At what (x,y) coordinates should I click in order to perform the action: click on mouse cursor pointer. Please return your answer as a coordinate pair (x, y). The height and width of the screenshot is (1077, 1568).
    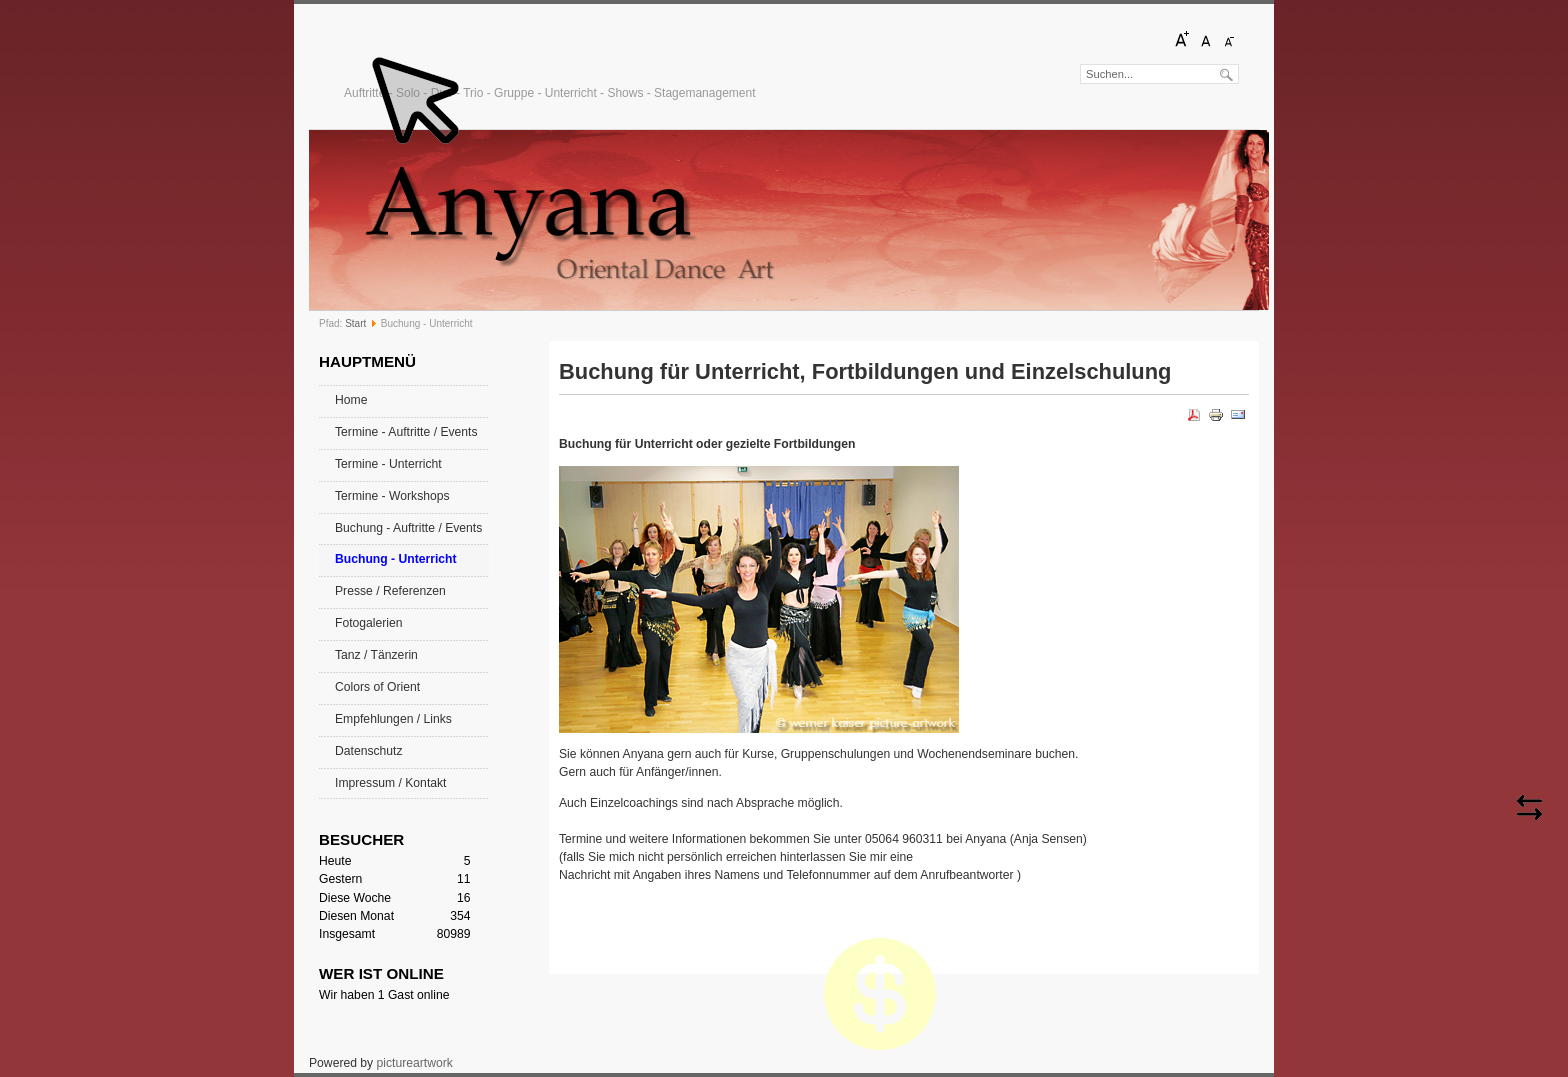
    Looking at the image, I should click on (415, 100).